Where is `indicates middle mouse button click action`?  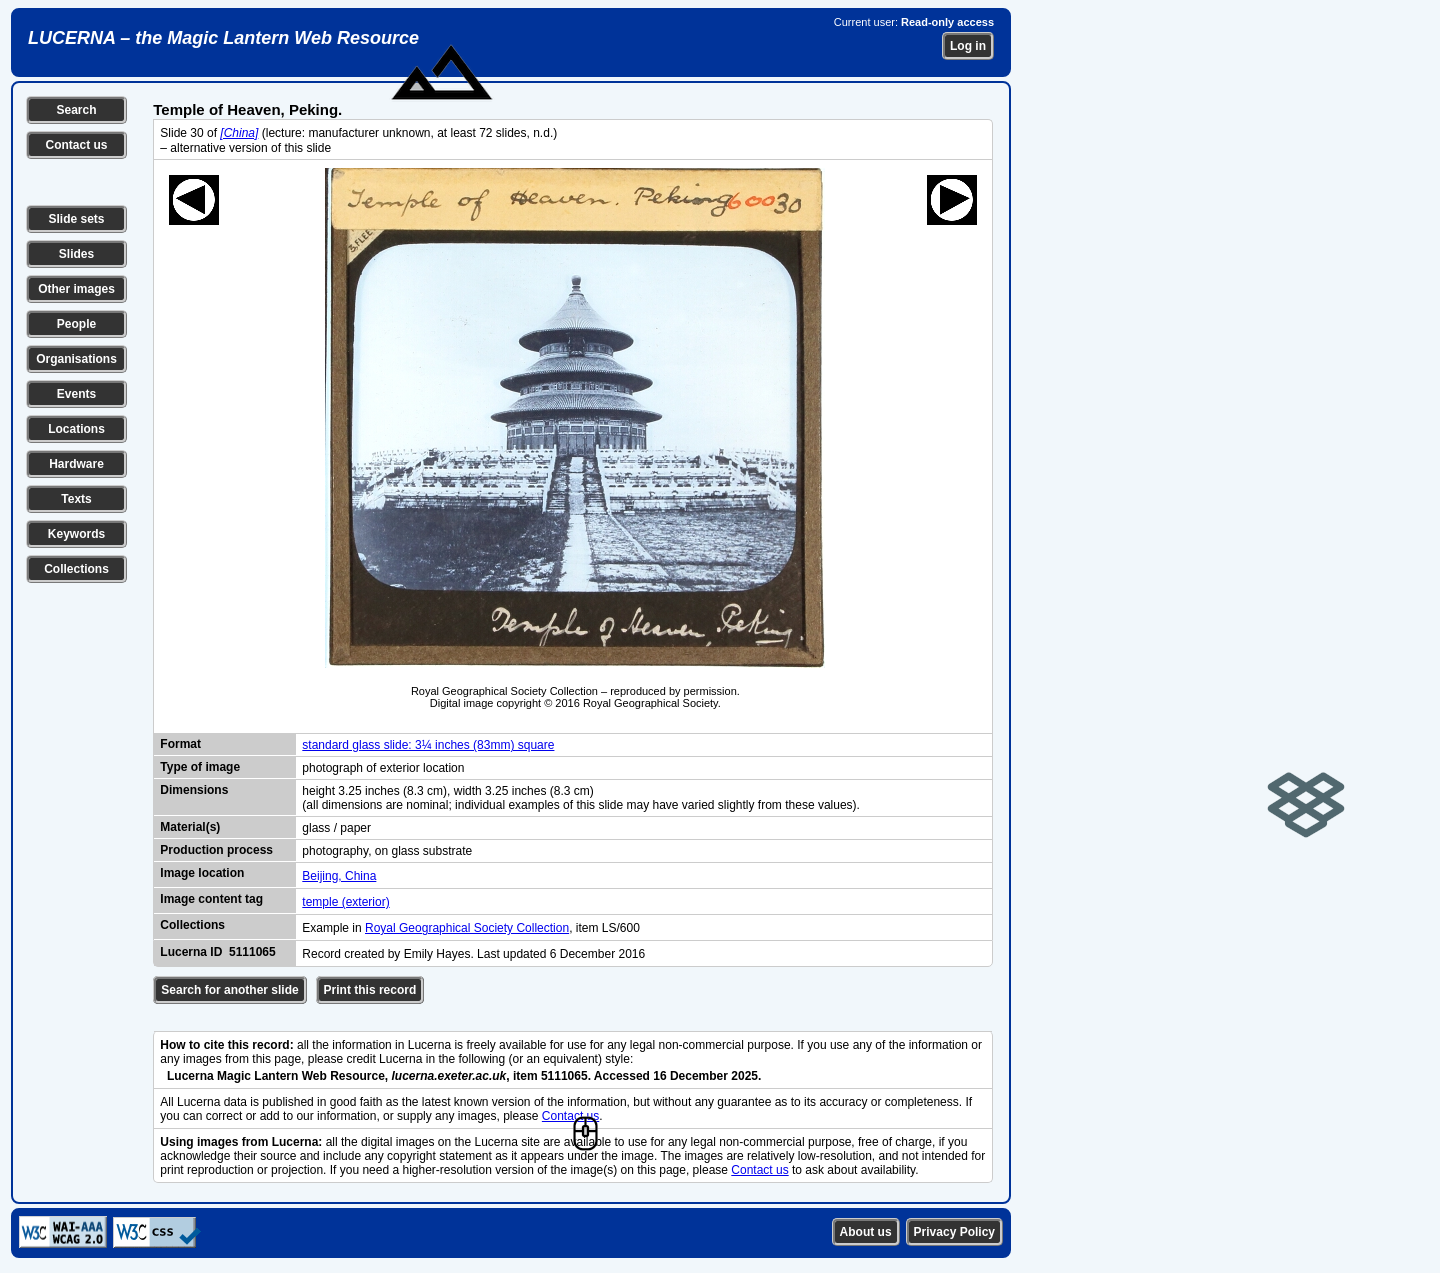 indicates middle mouse button click action is located at coordinates (585, 1133).